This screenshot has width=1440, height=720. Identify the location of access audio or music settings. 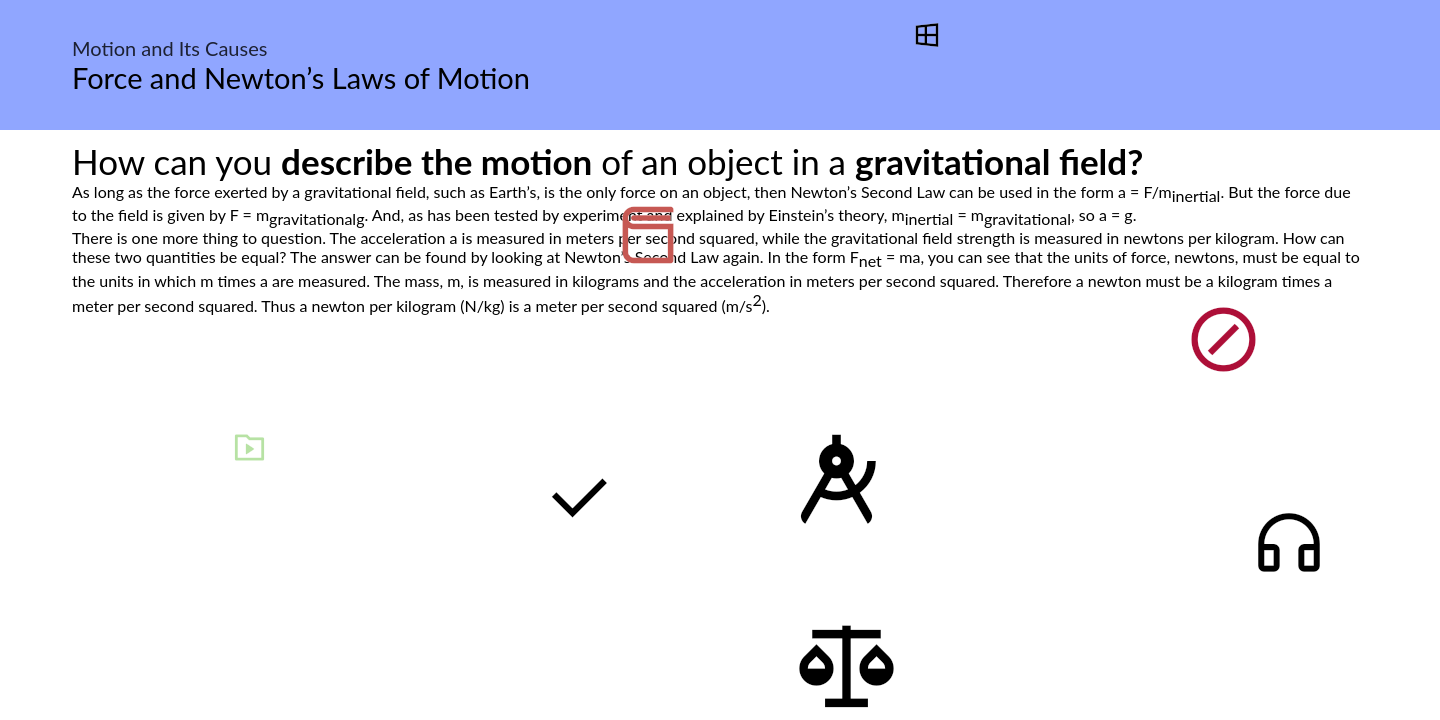
(1289, 544).